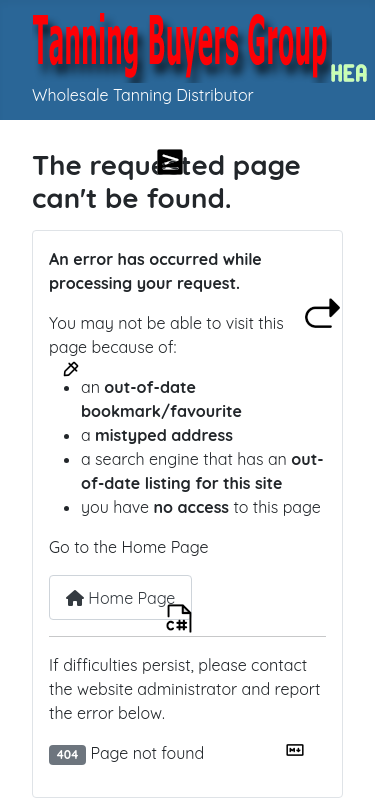 This screenshot has width=375, height=798. Describe the element at coordinates (322, 314) in the screenshot. I see `redo last action` at that location.